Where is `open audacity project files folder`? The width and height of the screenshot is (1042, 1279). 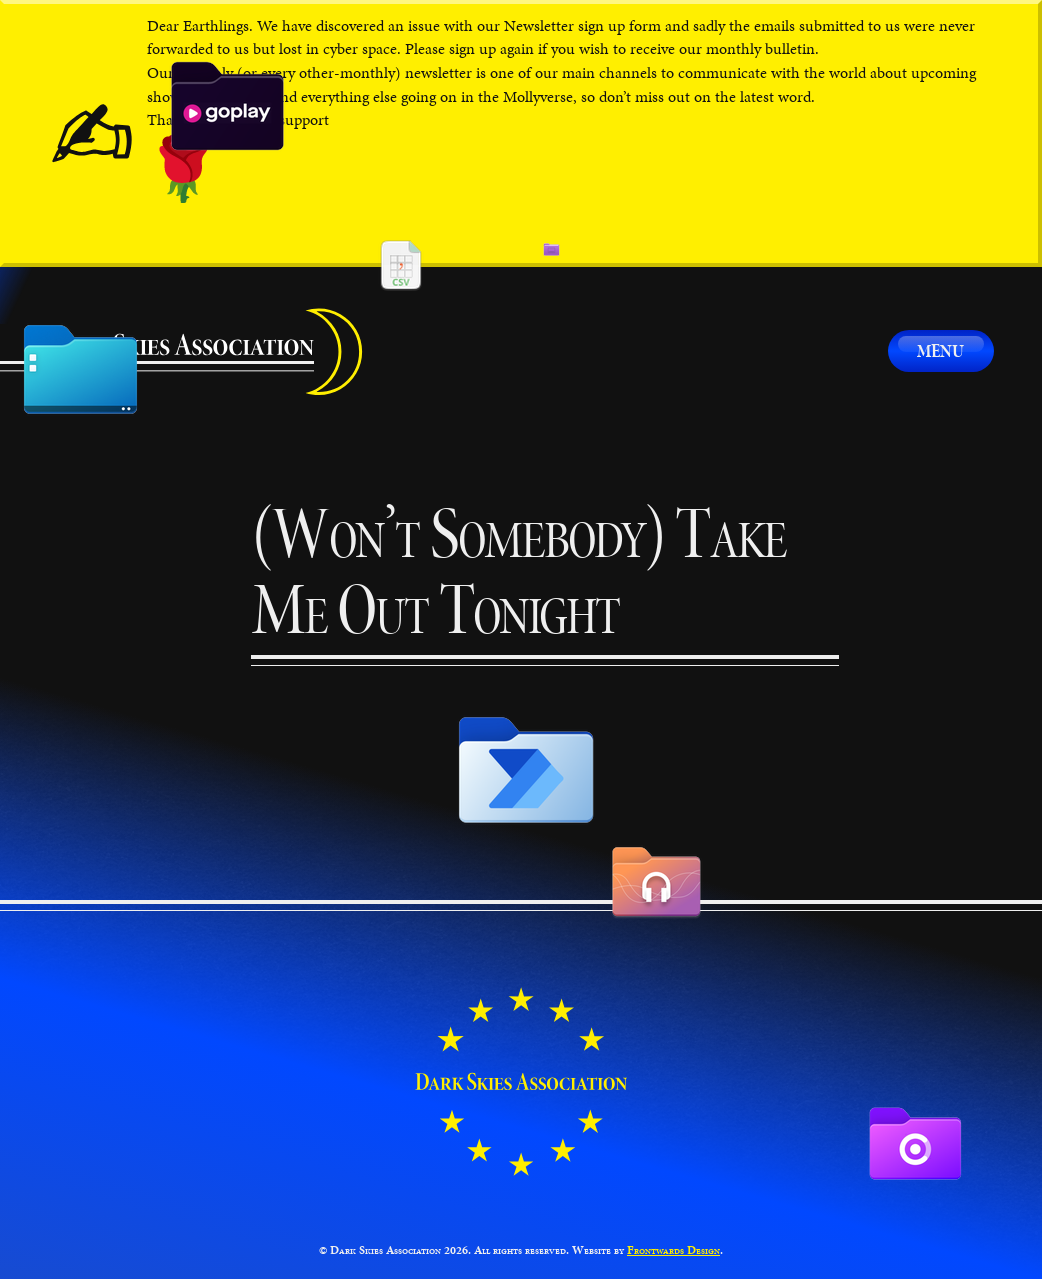 open audacity project files folder is located at coordinates (656, 884).